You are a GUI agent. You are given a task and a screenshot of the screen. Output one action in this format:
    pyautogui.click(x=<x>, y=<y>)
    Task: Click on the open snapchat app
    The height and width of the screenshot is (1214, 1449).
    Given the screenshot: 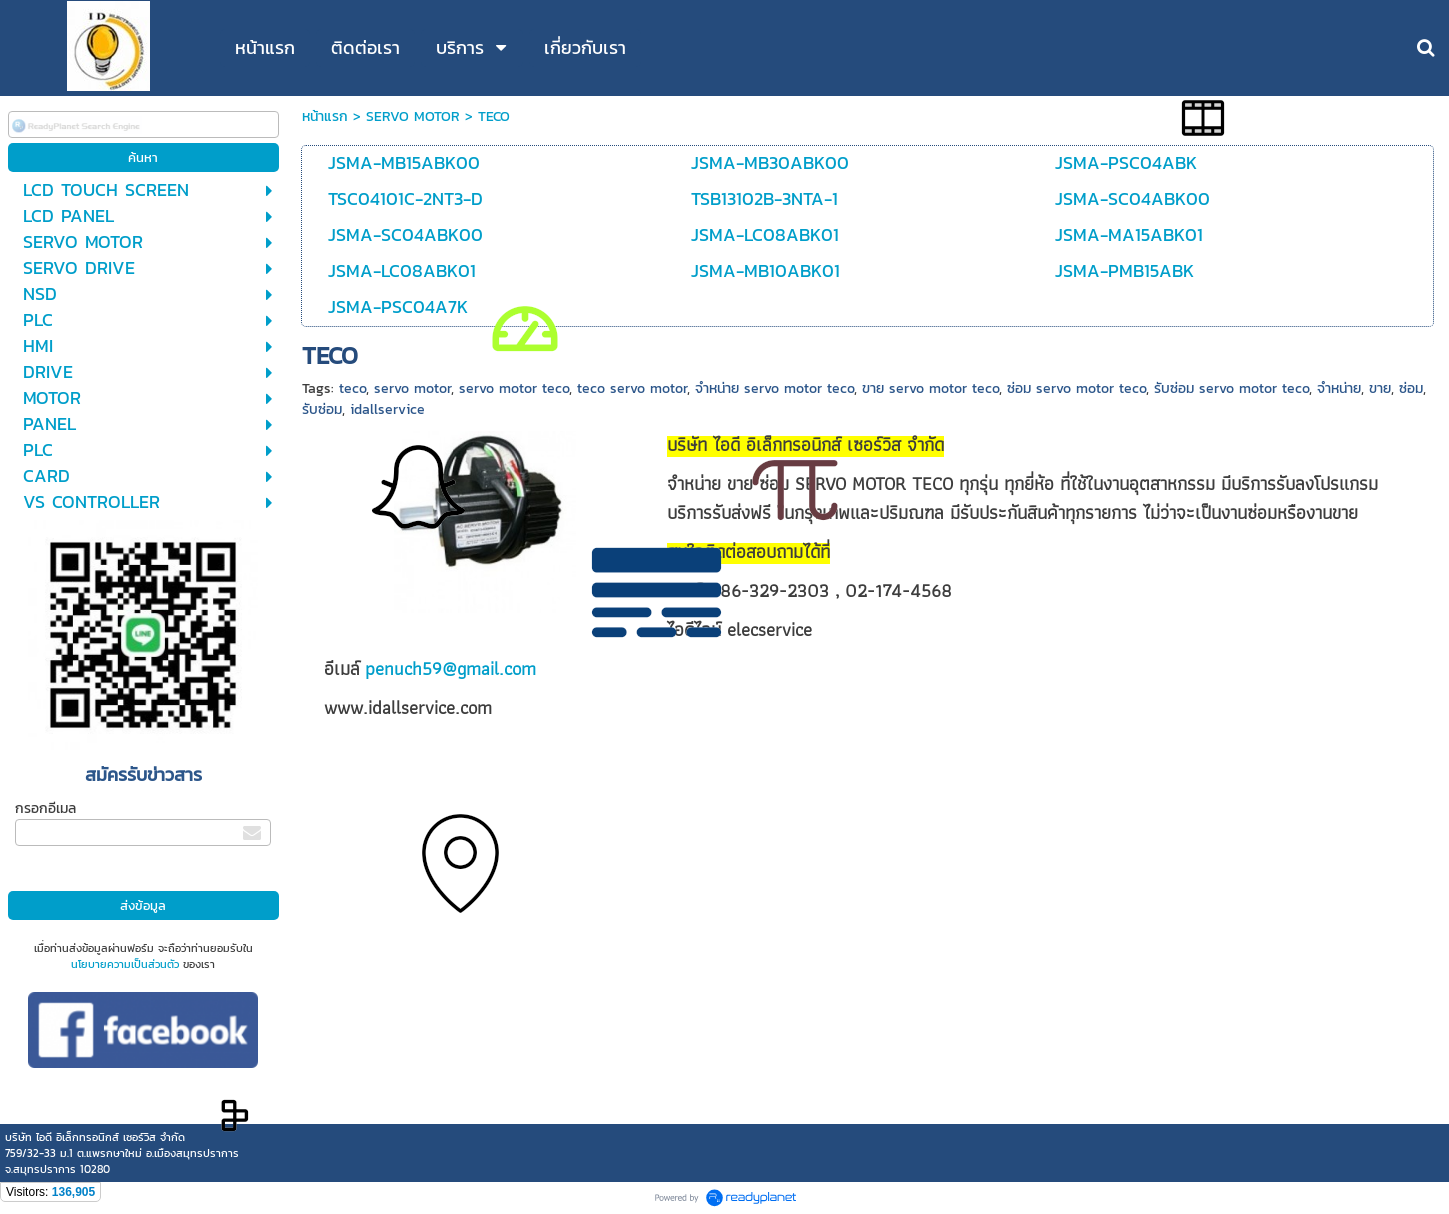 What is the action you would take?
    pyautogui.click(x=418, y=488)
    